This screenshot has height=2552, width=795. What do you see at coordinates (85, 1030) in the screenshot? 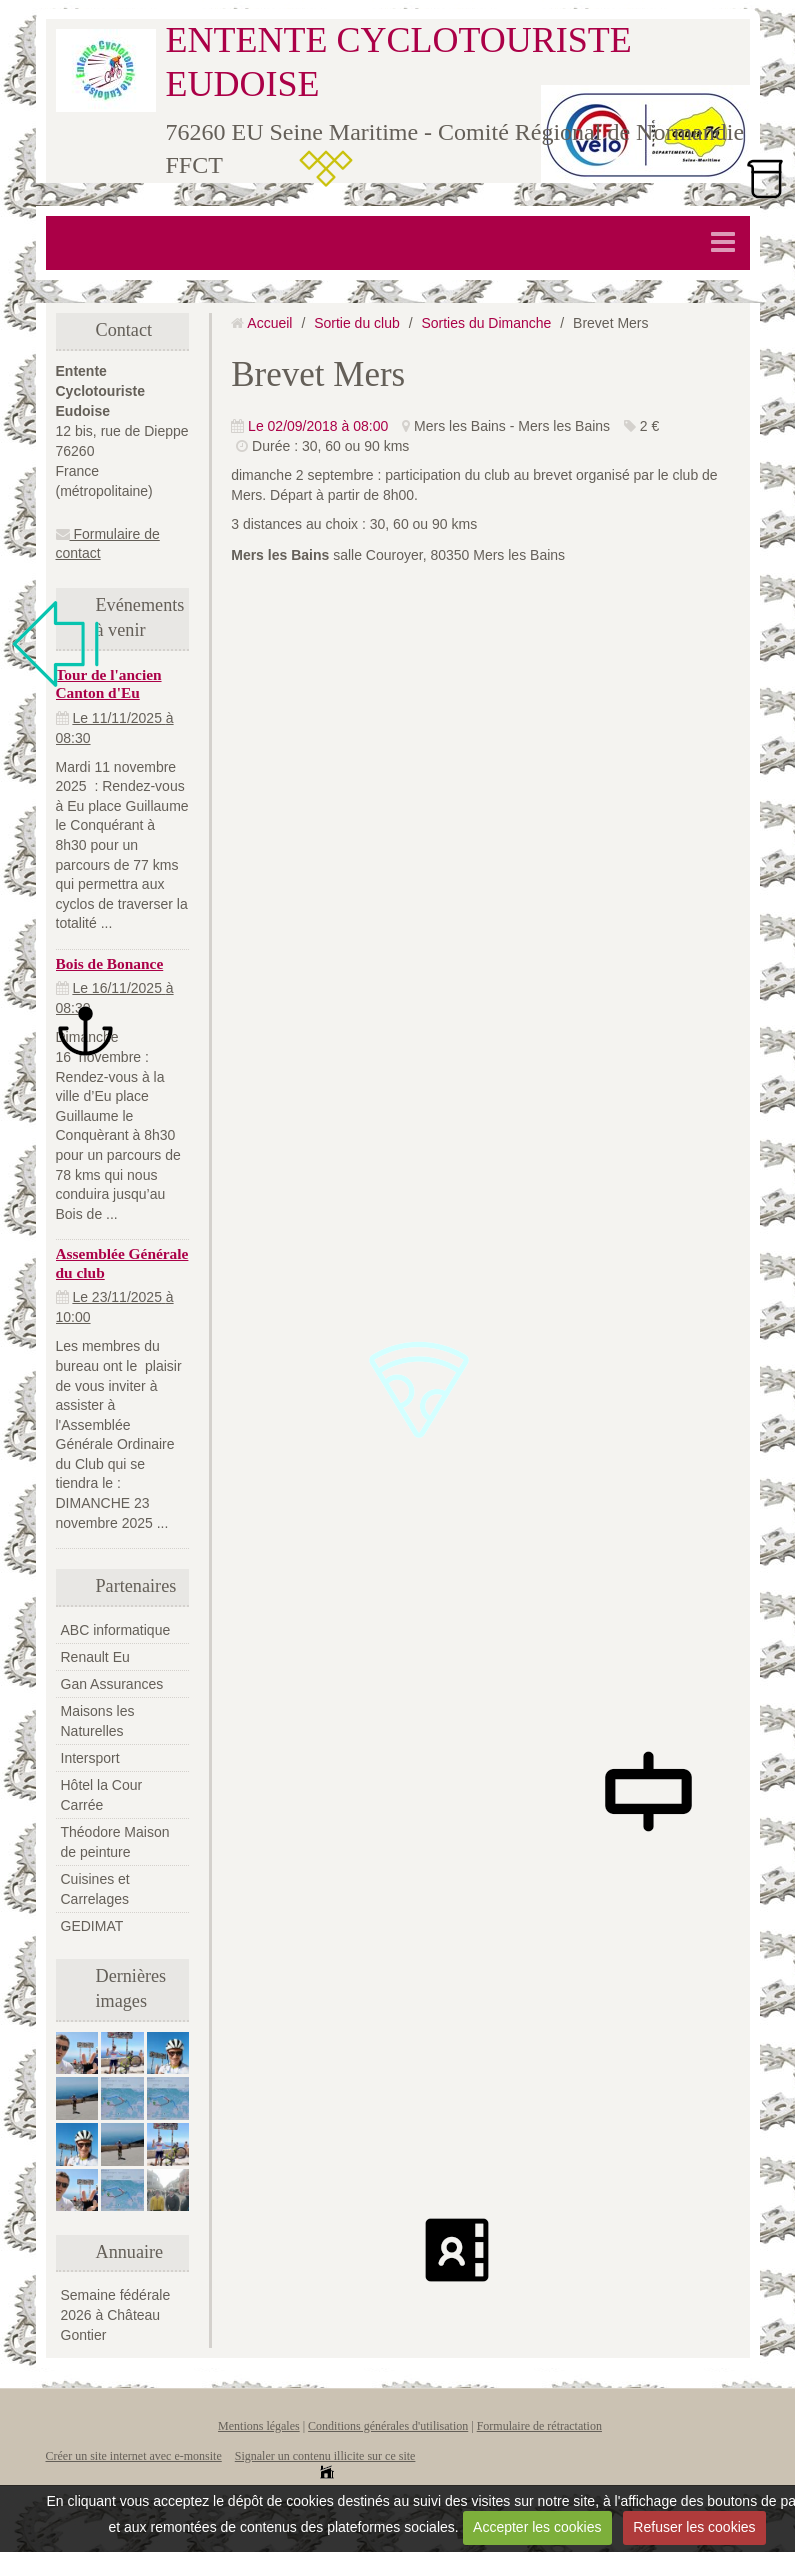
I see `anchor link or reference point in a document` at bounding box center [85, 1030].